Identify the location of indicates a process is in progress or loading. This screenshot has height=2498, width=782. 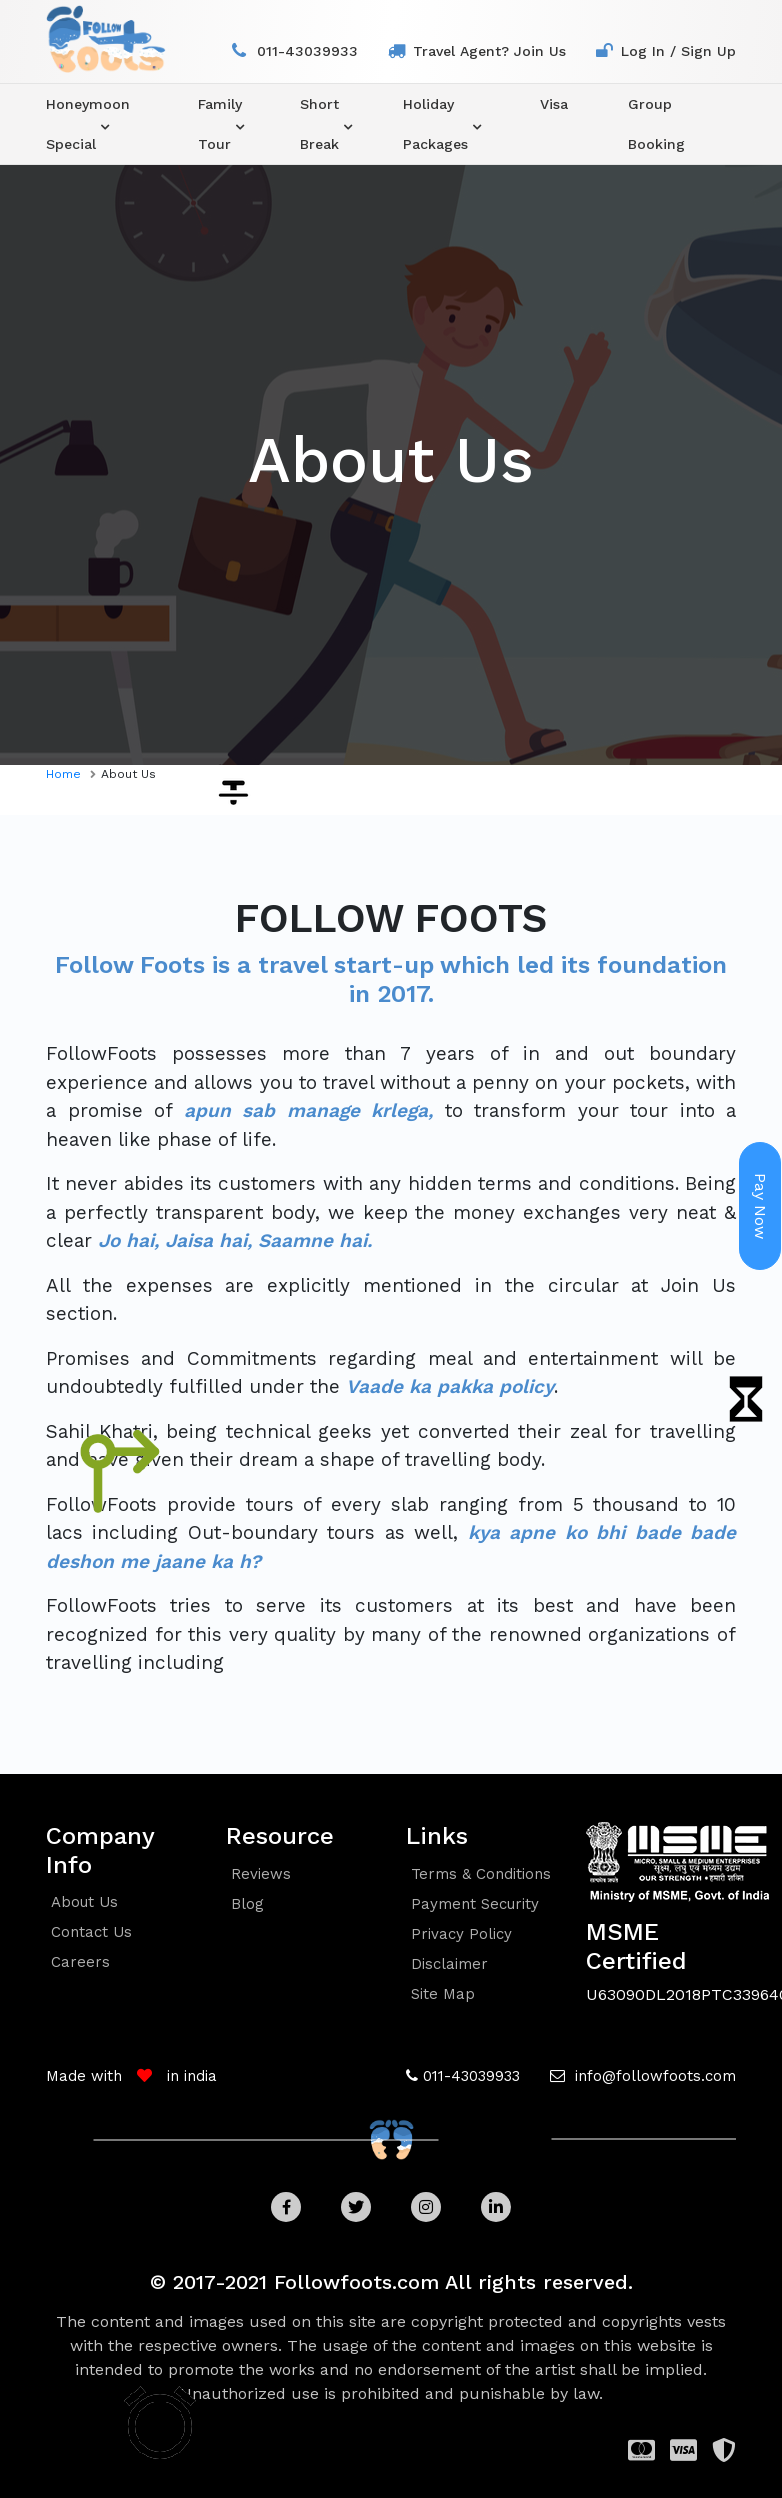
(746, 1399).